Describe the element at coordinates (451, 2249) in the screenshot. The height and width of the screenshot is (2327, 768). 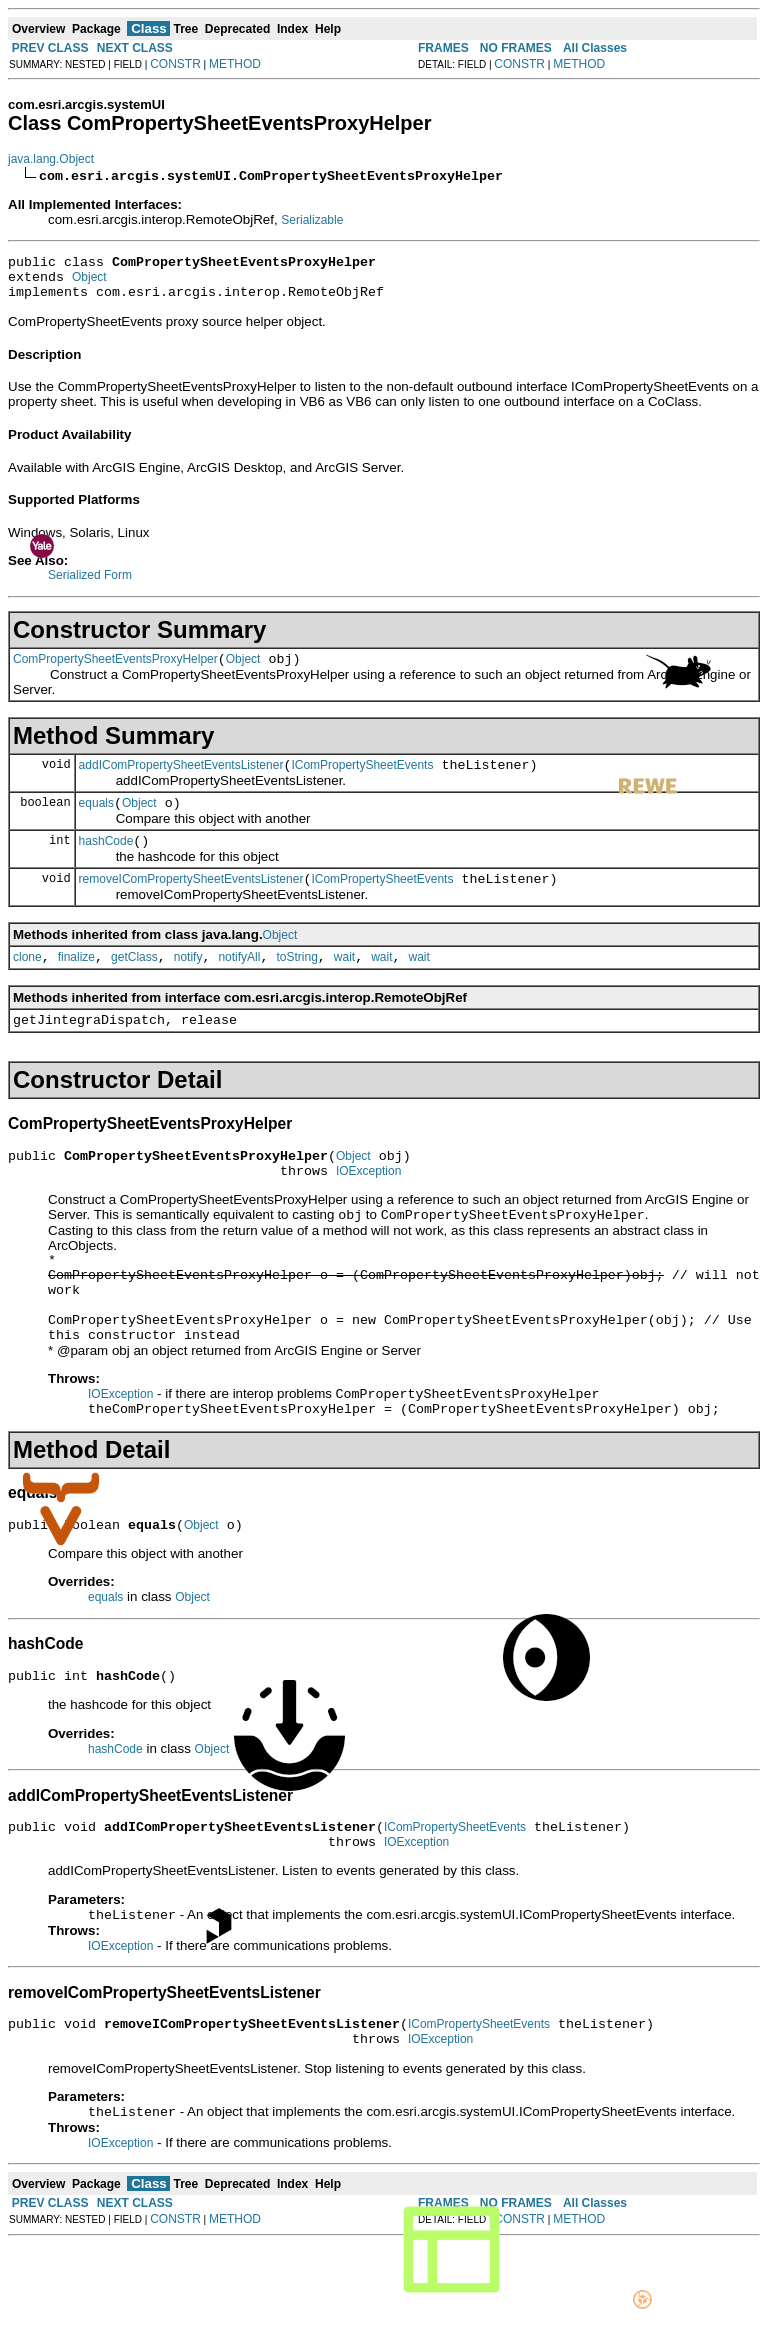
I see `switch to sidebar layout view` at that location.